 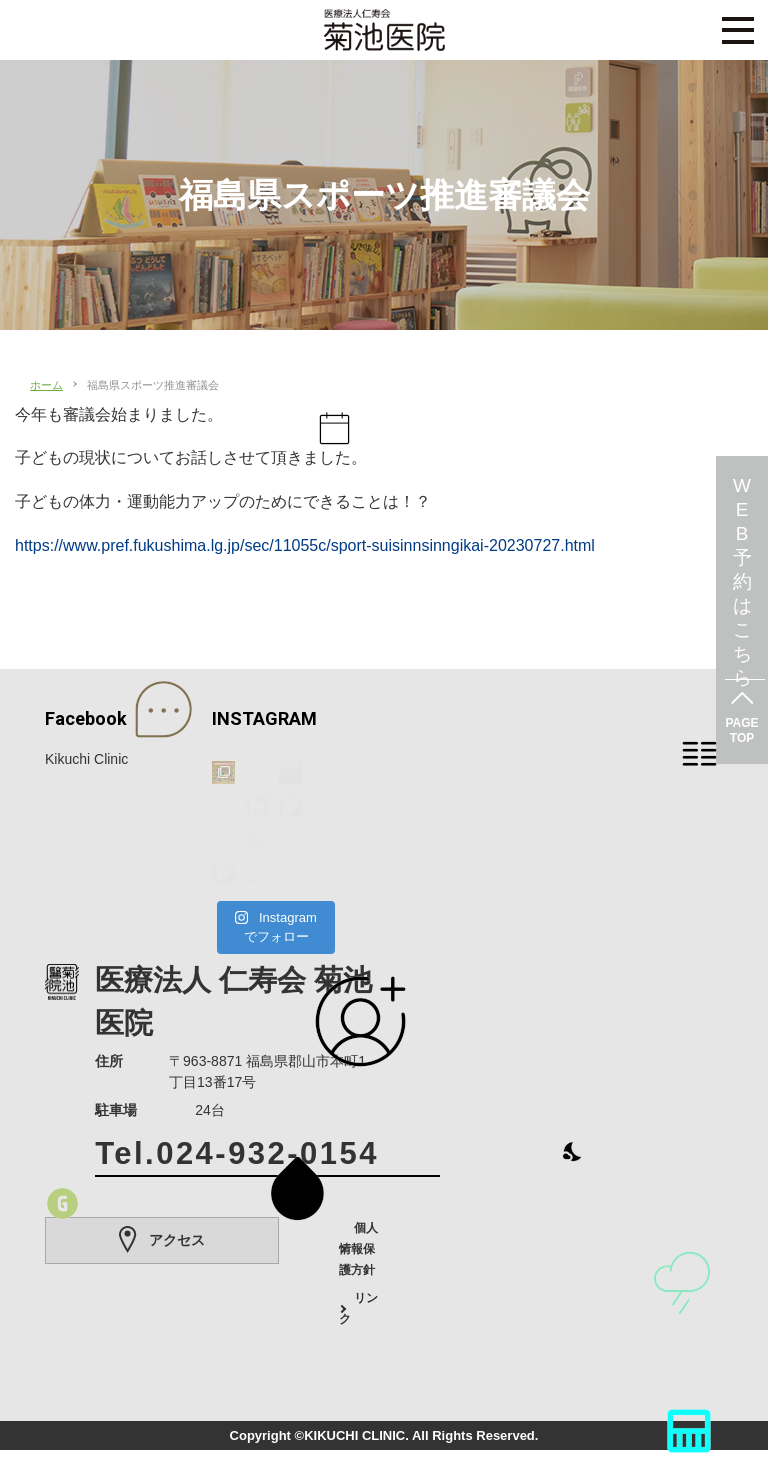 What do you see at coordinates (573, 1151) in the screenshot?
I see `toggle dark mode or night theme` at bounding box center [573, 1151].